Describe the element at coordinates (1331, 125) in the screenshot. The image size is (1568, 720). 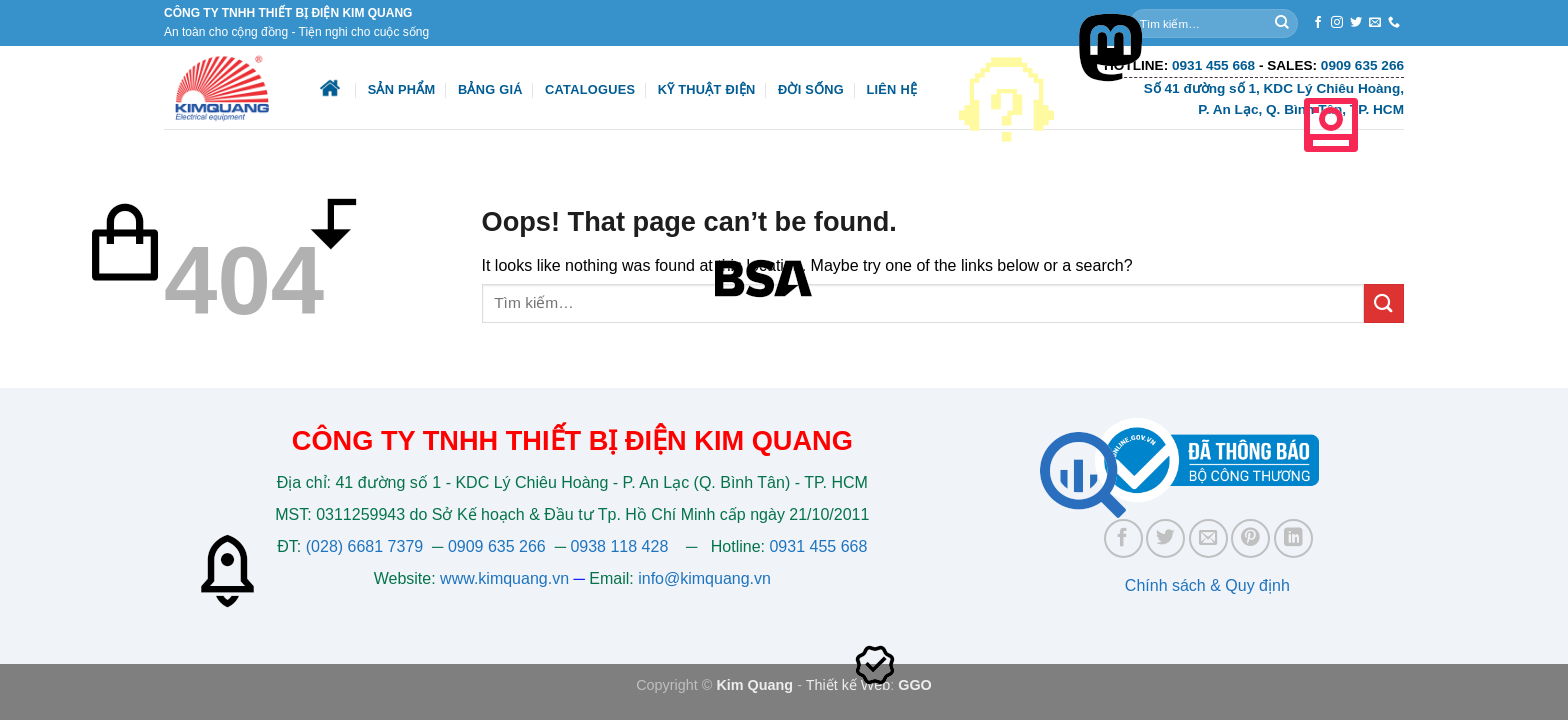
I see `access photo gallery or instant camera feature` at that location.